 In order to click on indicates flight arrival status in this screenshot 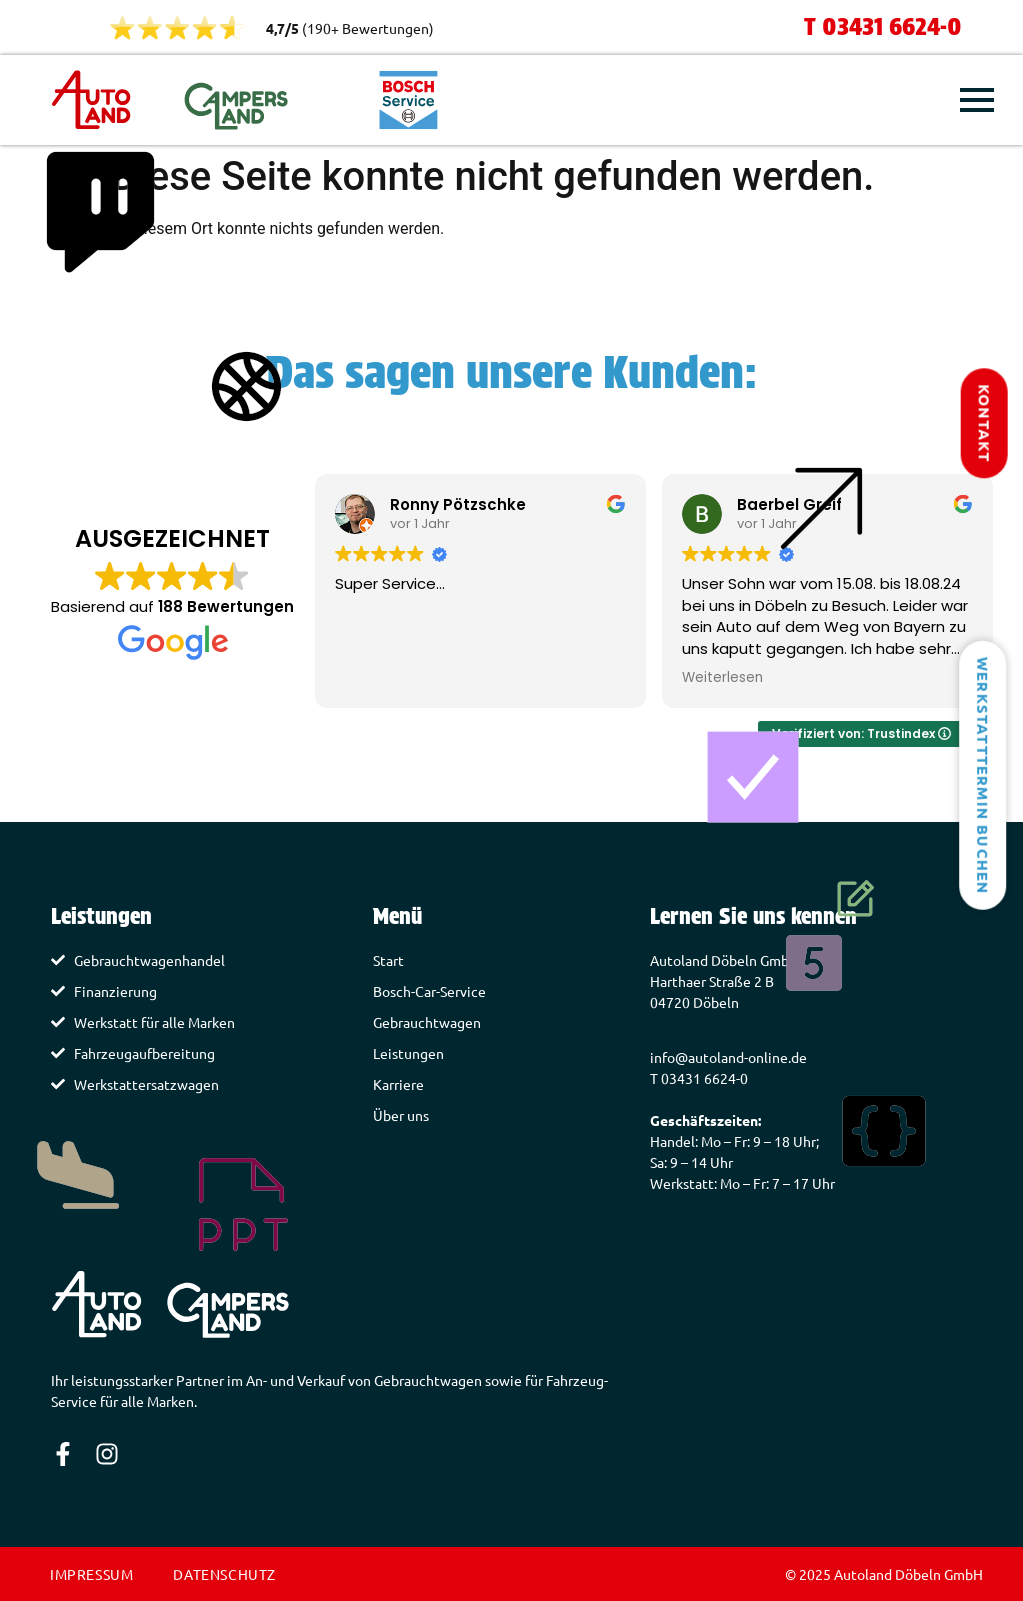, I will do `click(74, 1175)`.